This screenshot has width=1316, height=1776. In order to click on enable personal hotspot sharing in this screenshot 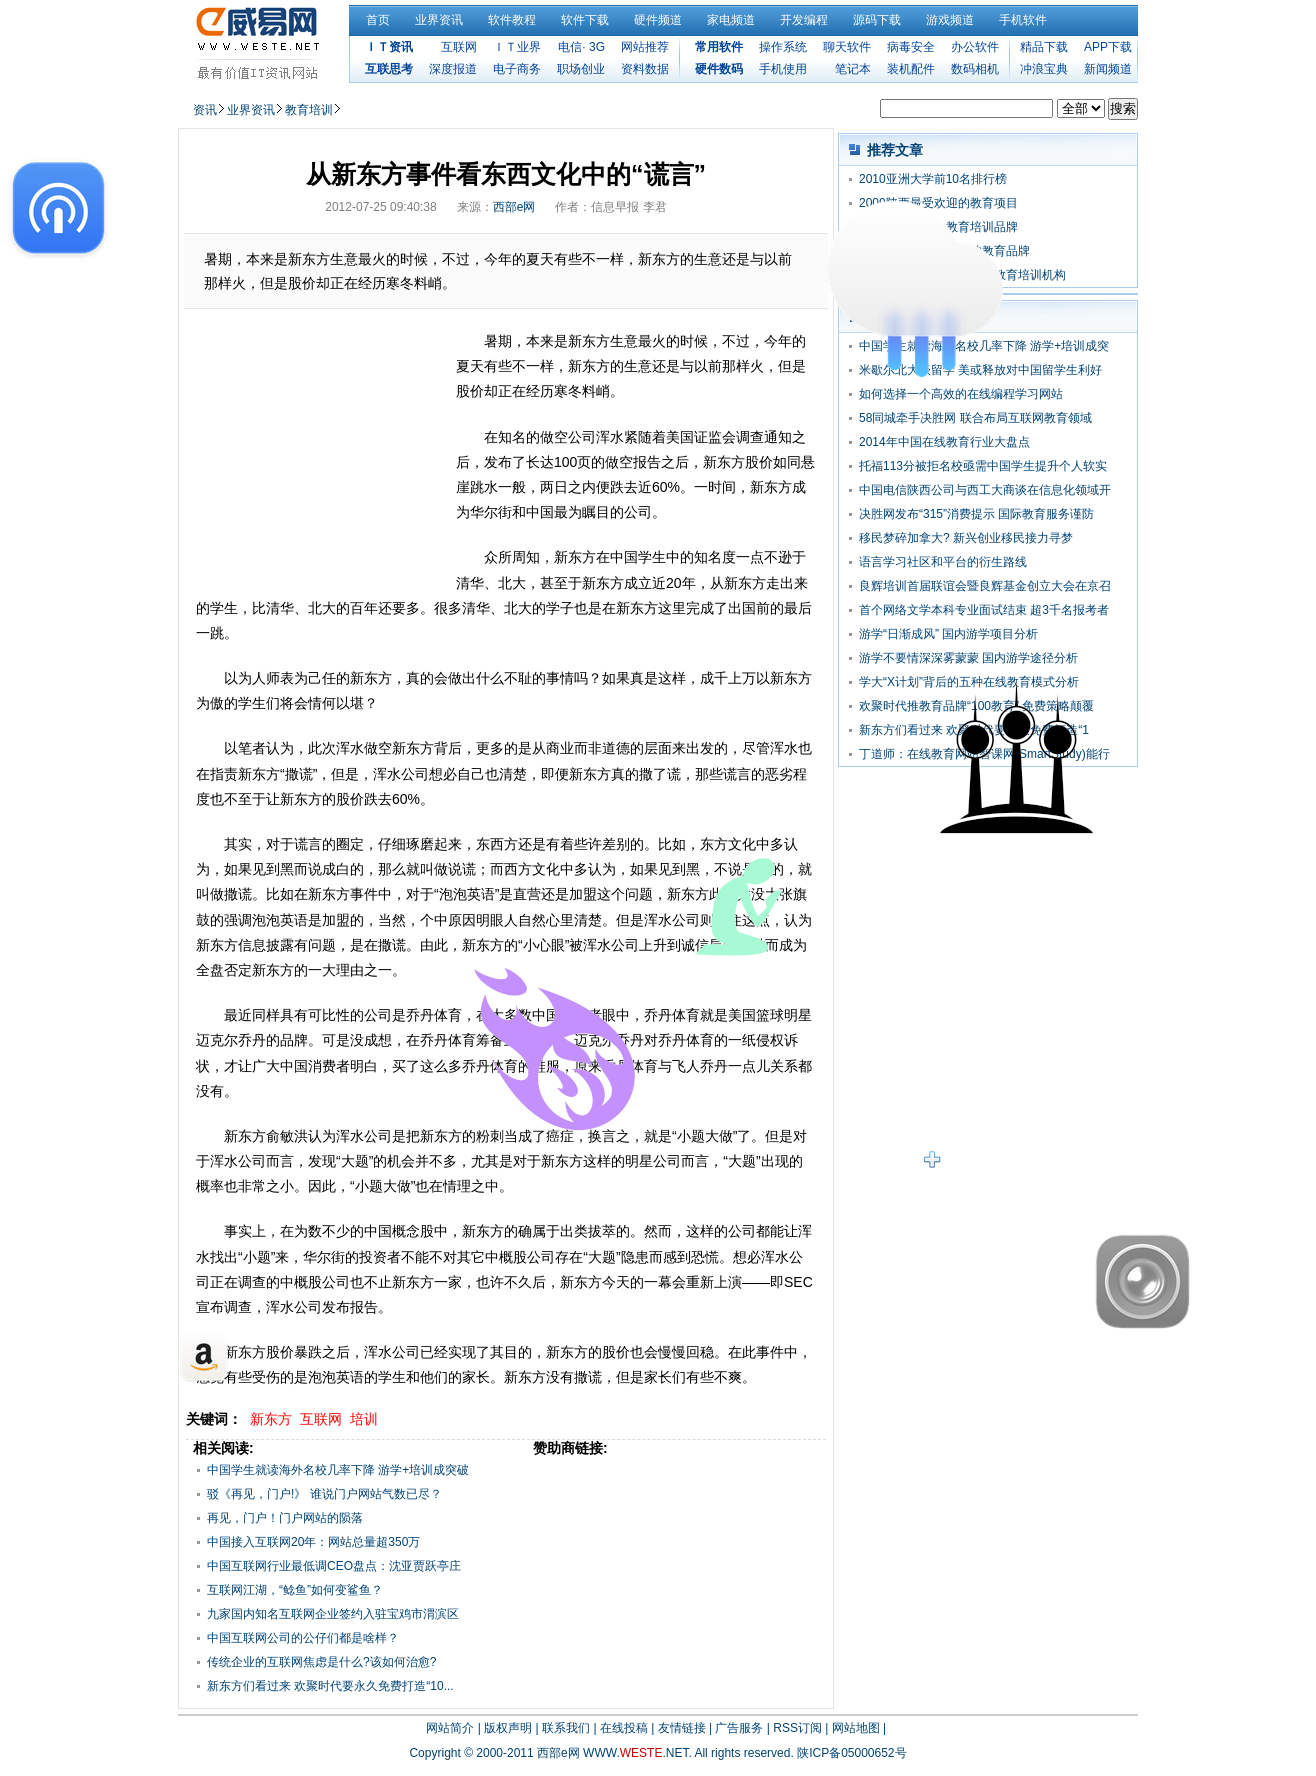, I will do `click(58, 209)`.